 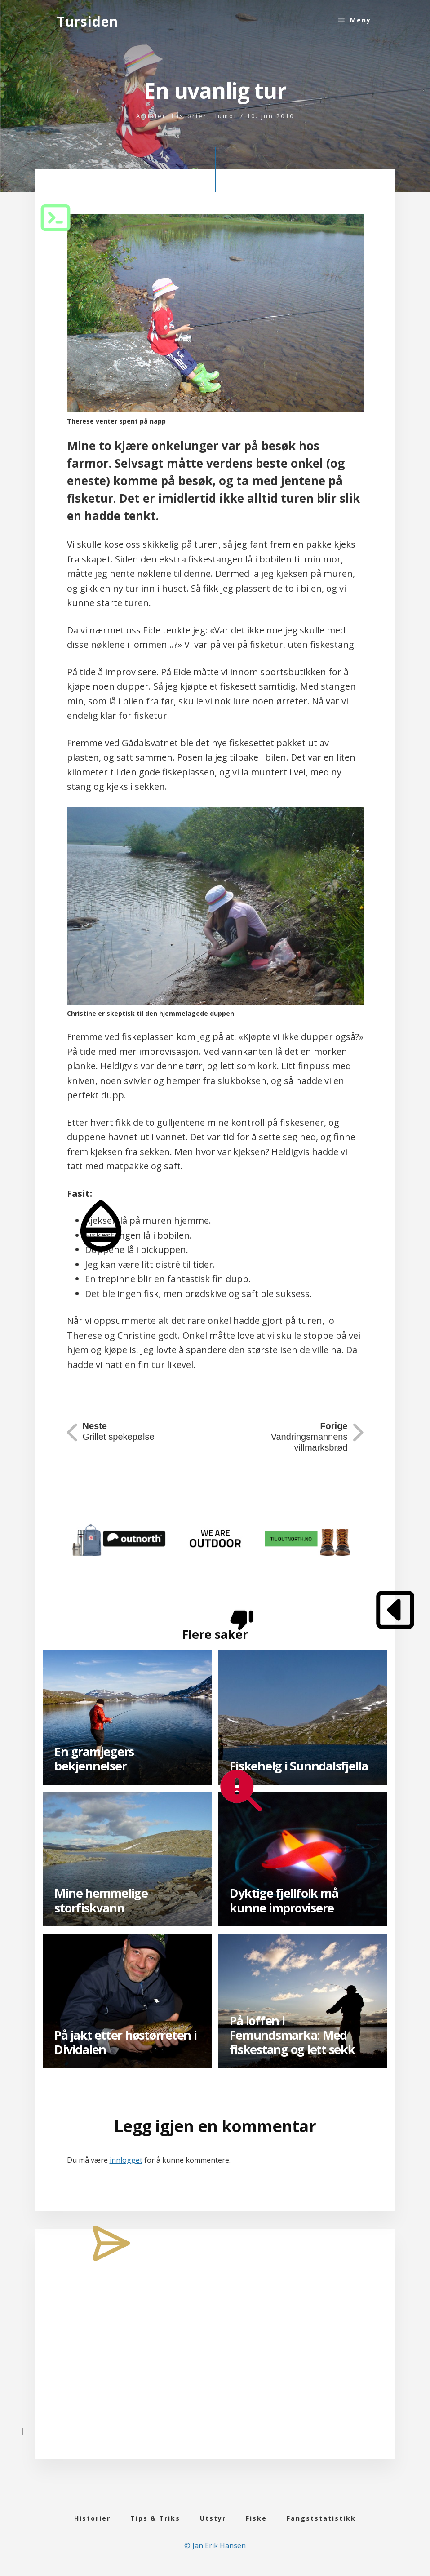 I want to click on search error or warning, so click(x=241, y=1790).